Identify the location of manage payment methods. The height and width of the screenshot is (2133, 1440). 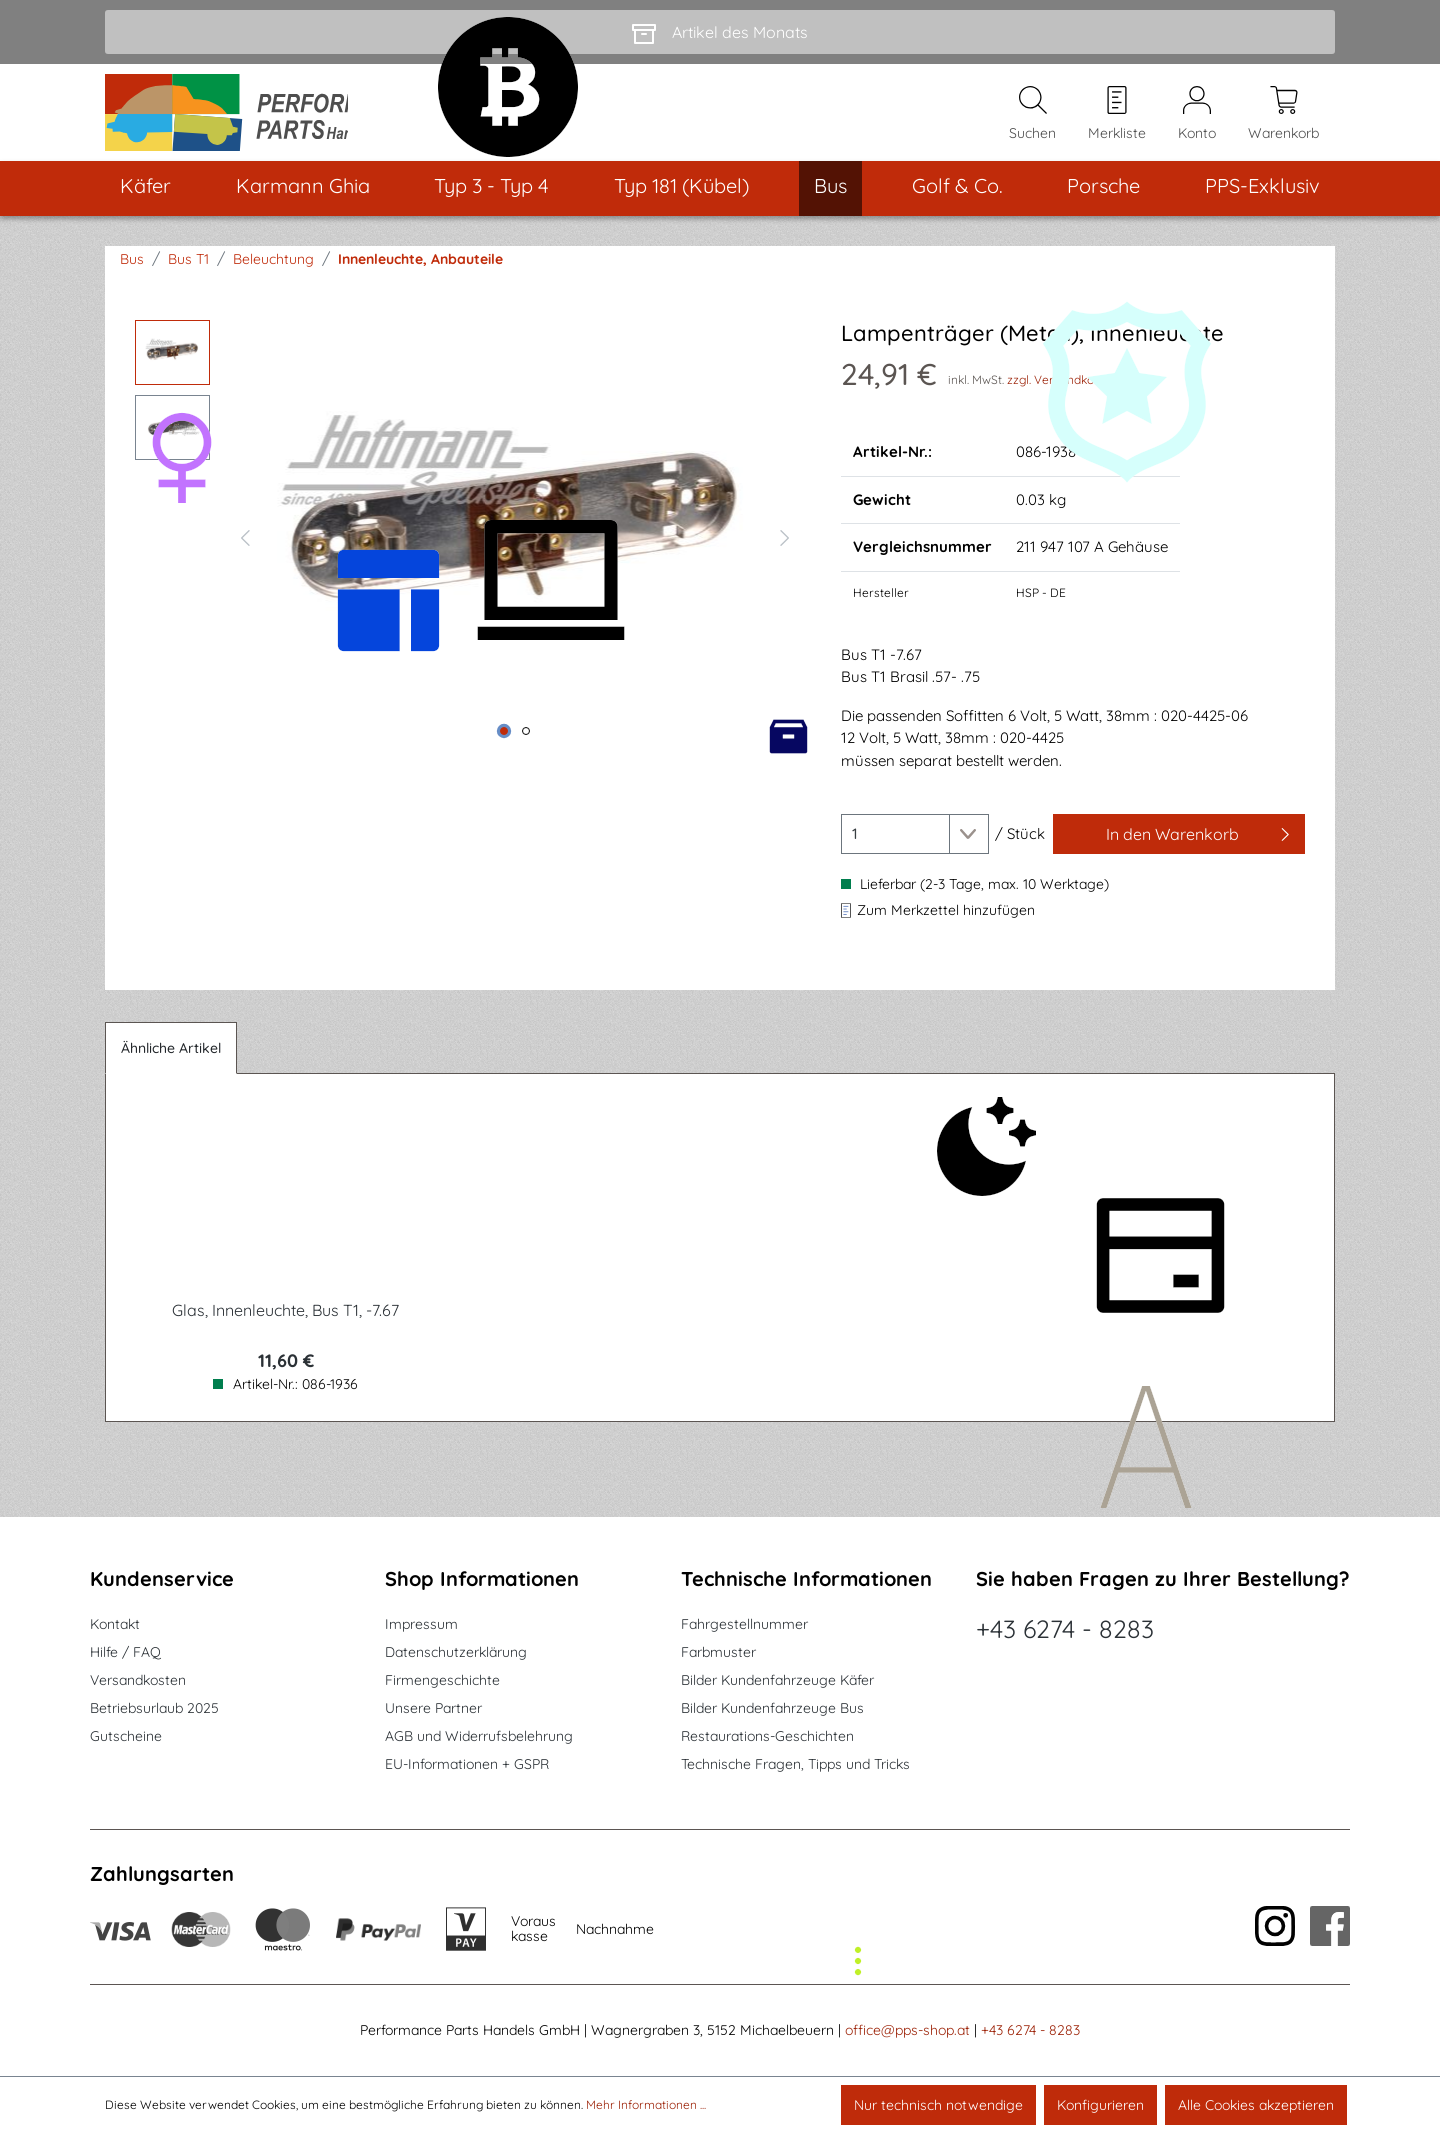
(1160, 1255).